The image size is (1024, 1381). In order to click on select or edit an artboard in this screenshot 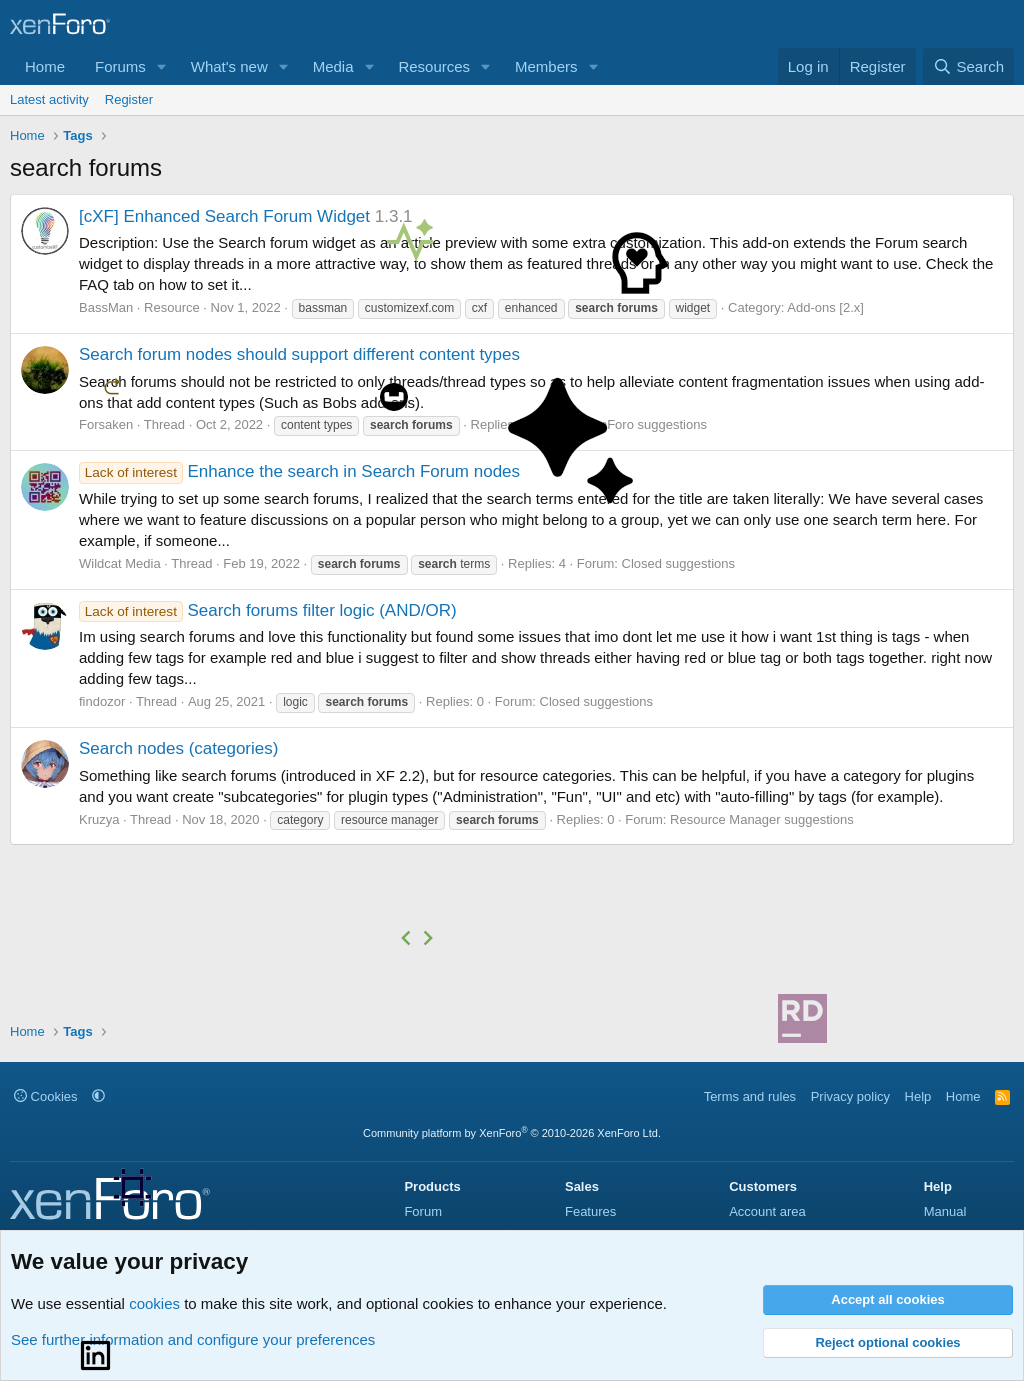, I will do `click(132, 1187)`.